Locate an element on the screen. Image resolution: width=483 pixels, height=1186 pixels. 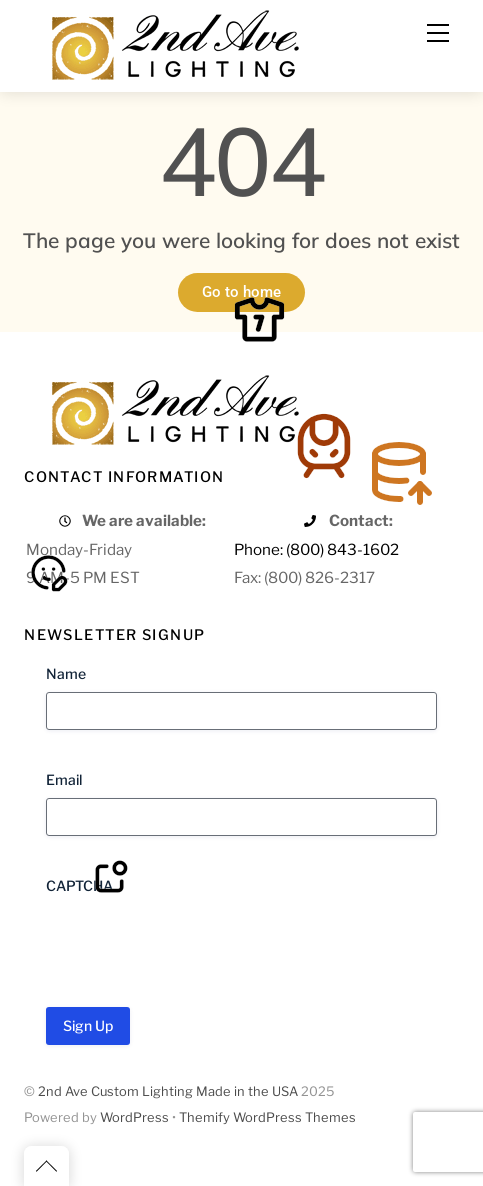
view train or rail transit options is located at coordinates (324, 446).